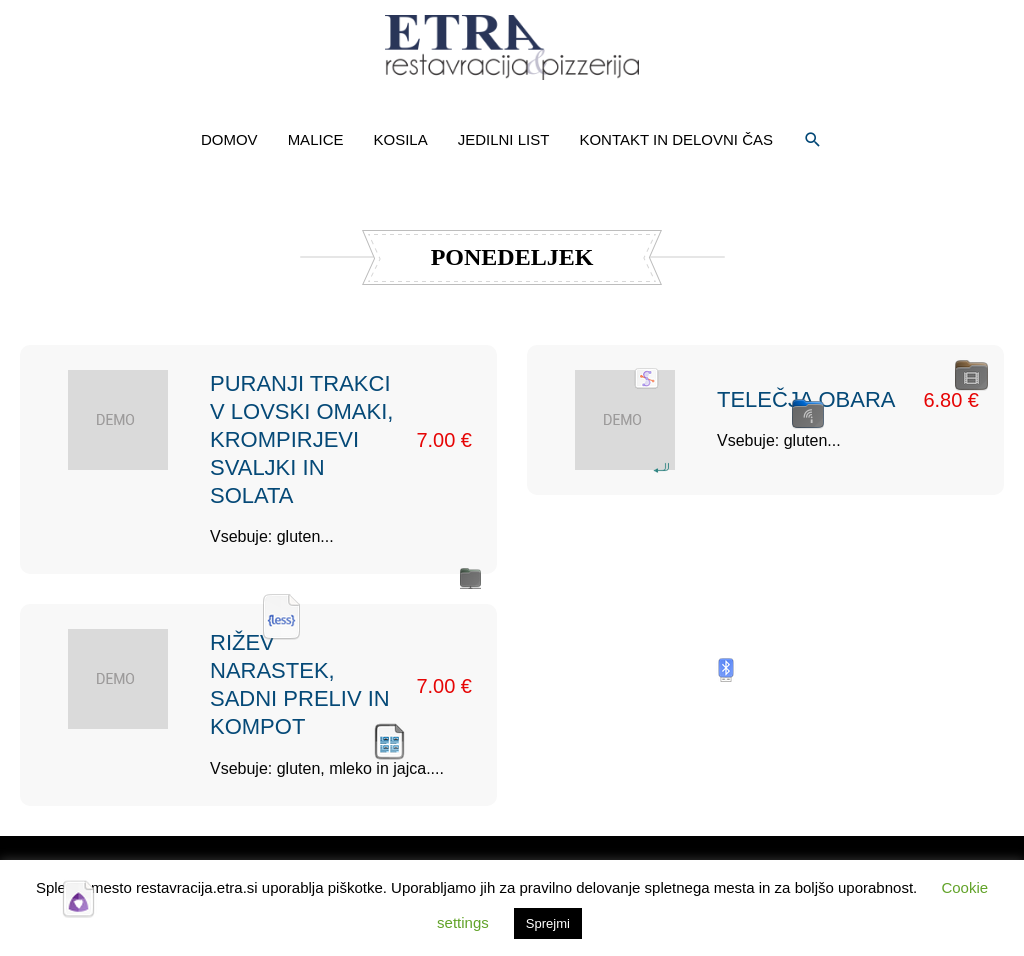  I want to click on libreoffice master document file type, so click(389, 741).